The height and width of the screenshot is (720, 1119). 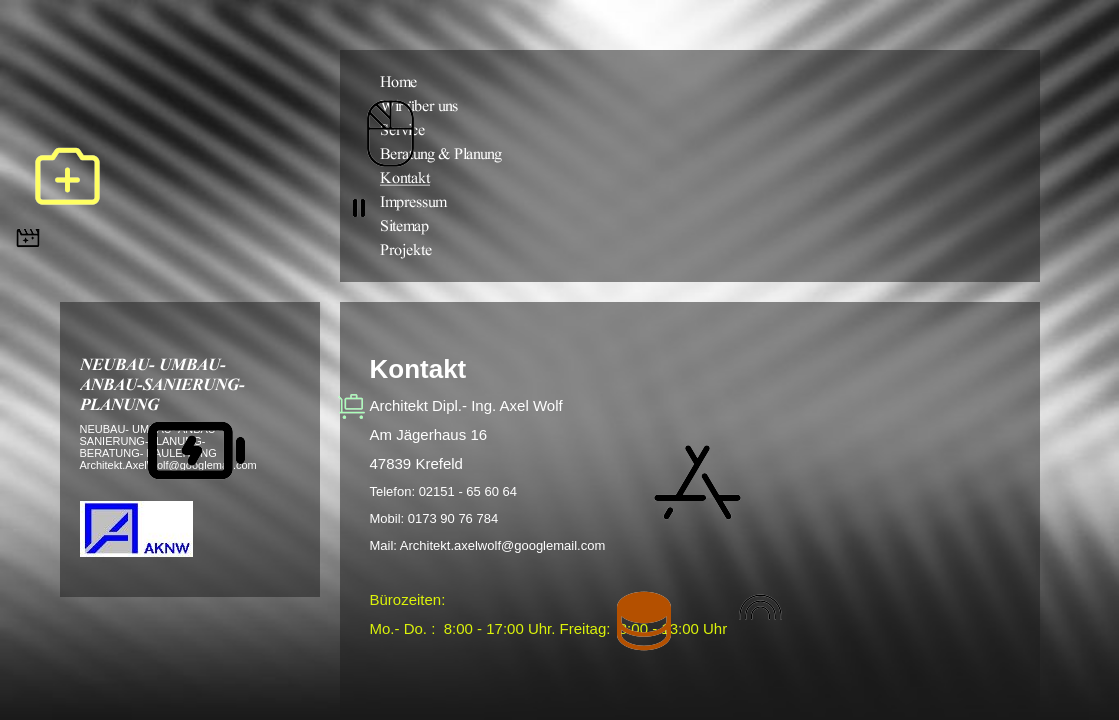 What do you see at coordinates (67, 177) in the screenshot?
I see `add a new photo` at bounding box center [67, 177].